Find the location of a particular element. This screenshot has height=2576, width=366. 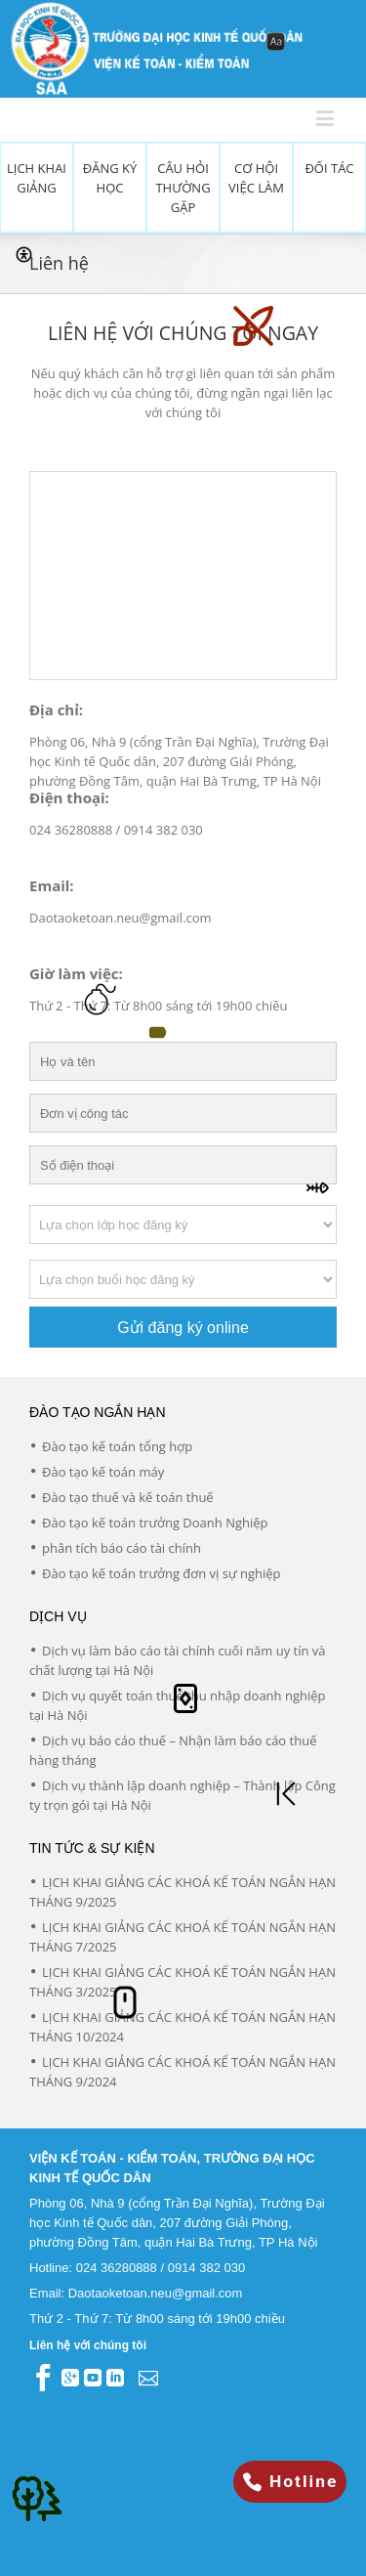

view user profile is located at coordinates (23, 254).